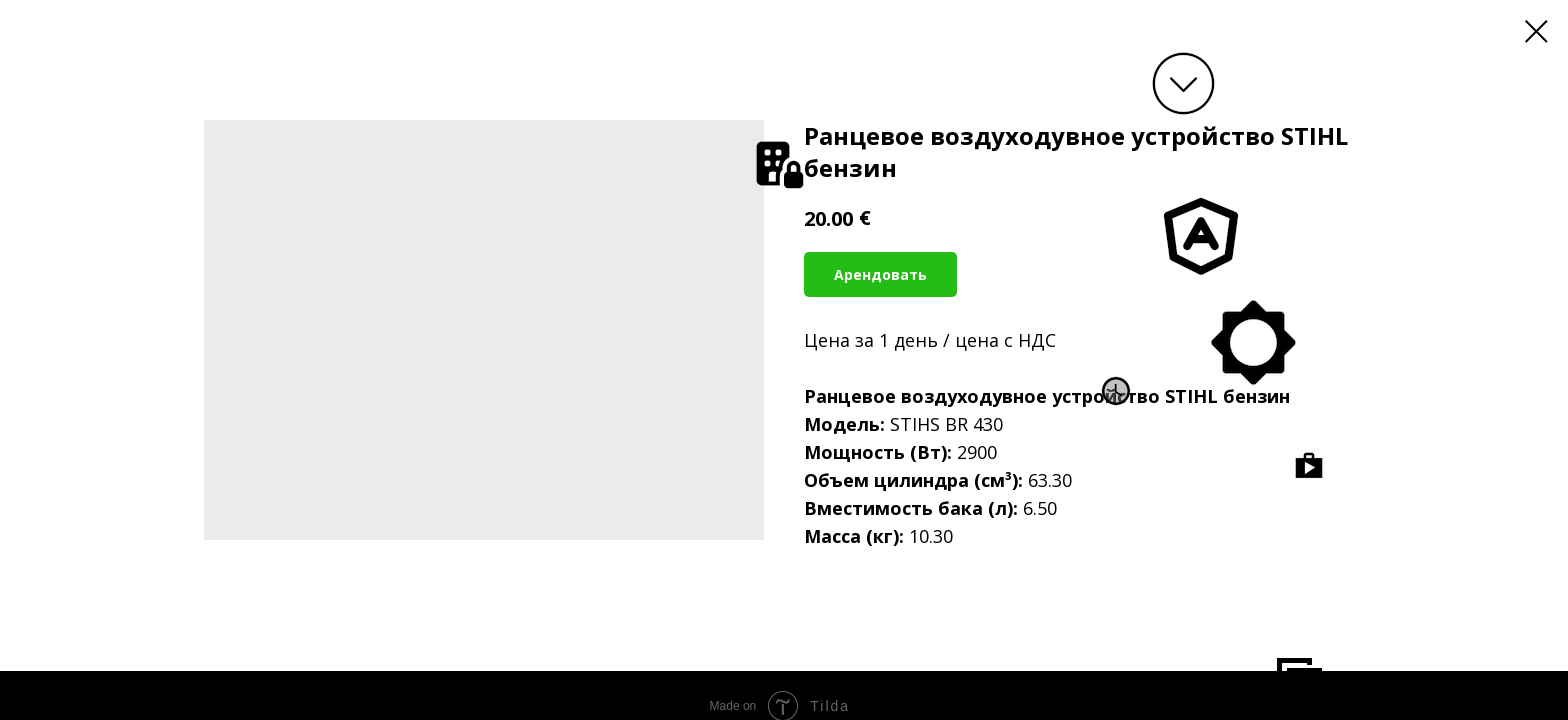  What do you see at coordinates (1253, 342) in the screenshot?
I see `adjust screen brightness settings` at bounding box center [1253, 342].